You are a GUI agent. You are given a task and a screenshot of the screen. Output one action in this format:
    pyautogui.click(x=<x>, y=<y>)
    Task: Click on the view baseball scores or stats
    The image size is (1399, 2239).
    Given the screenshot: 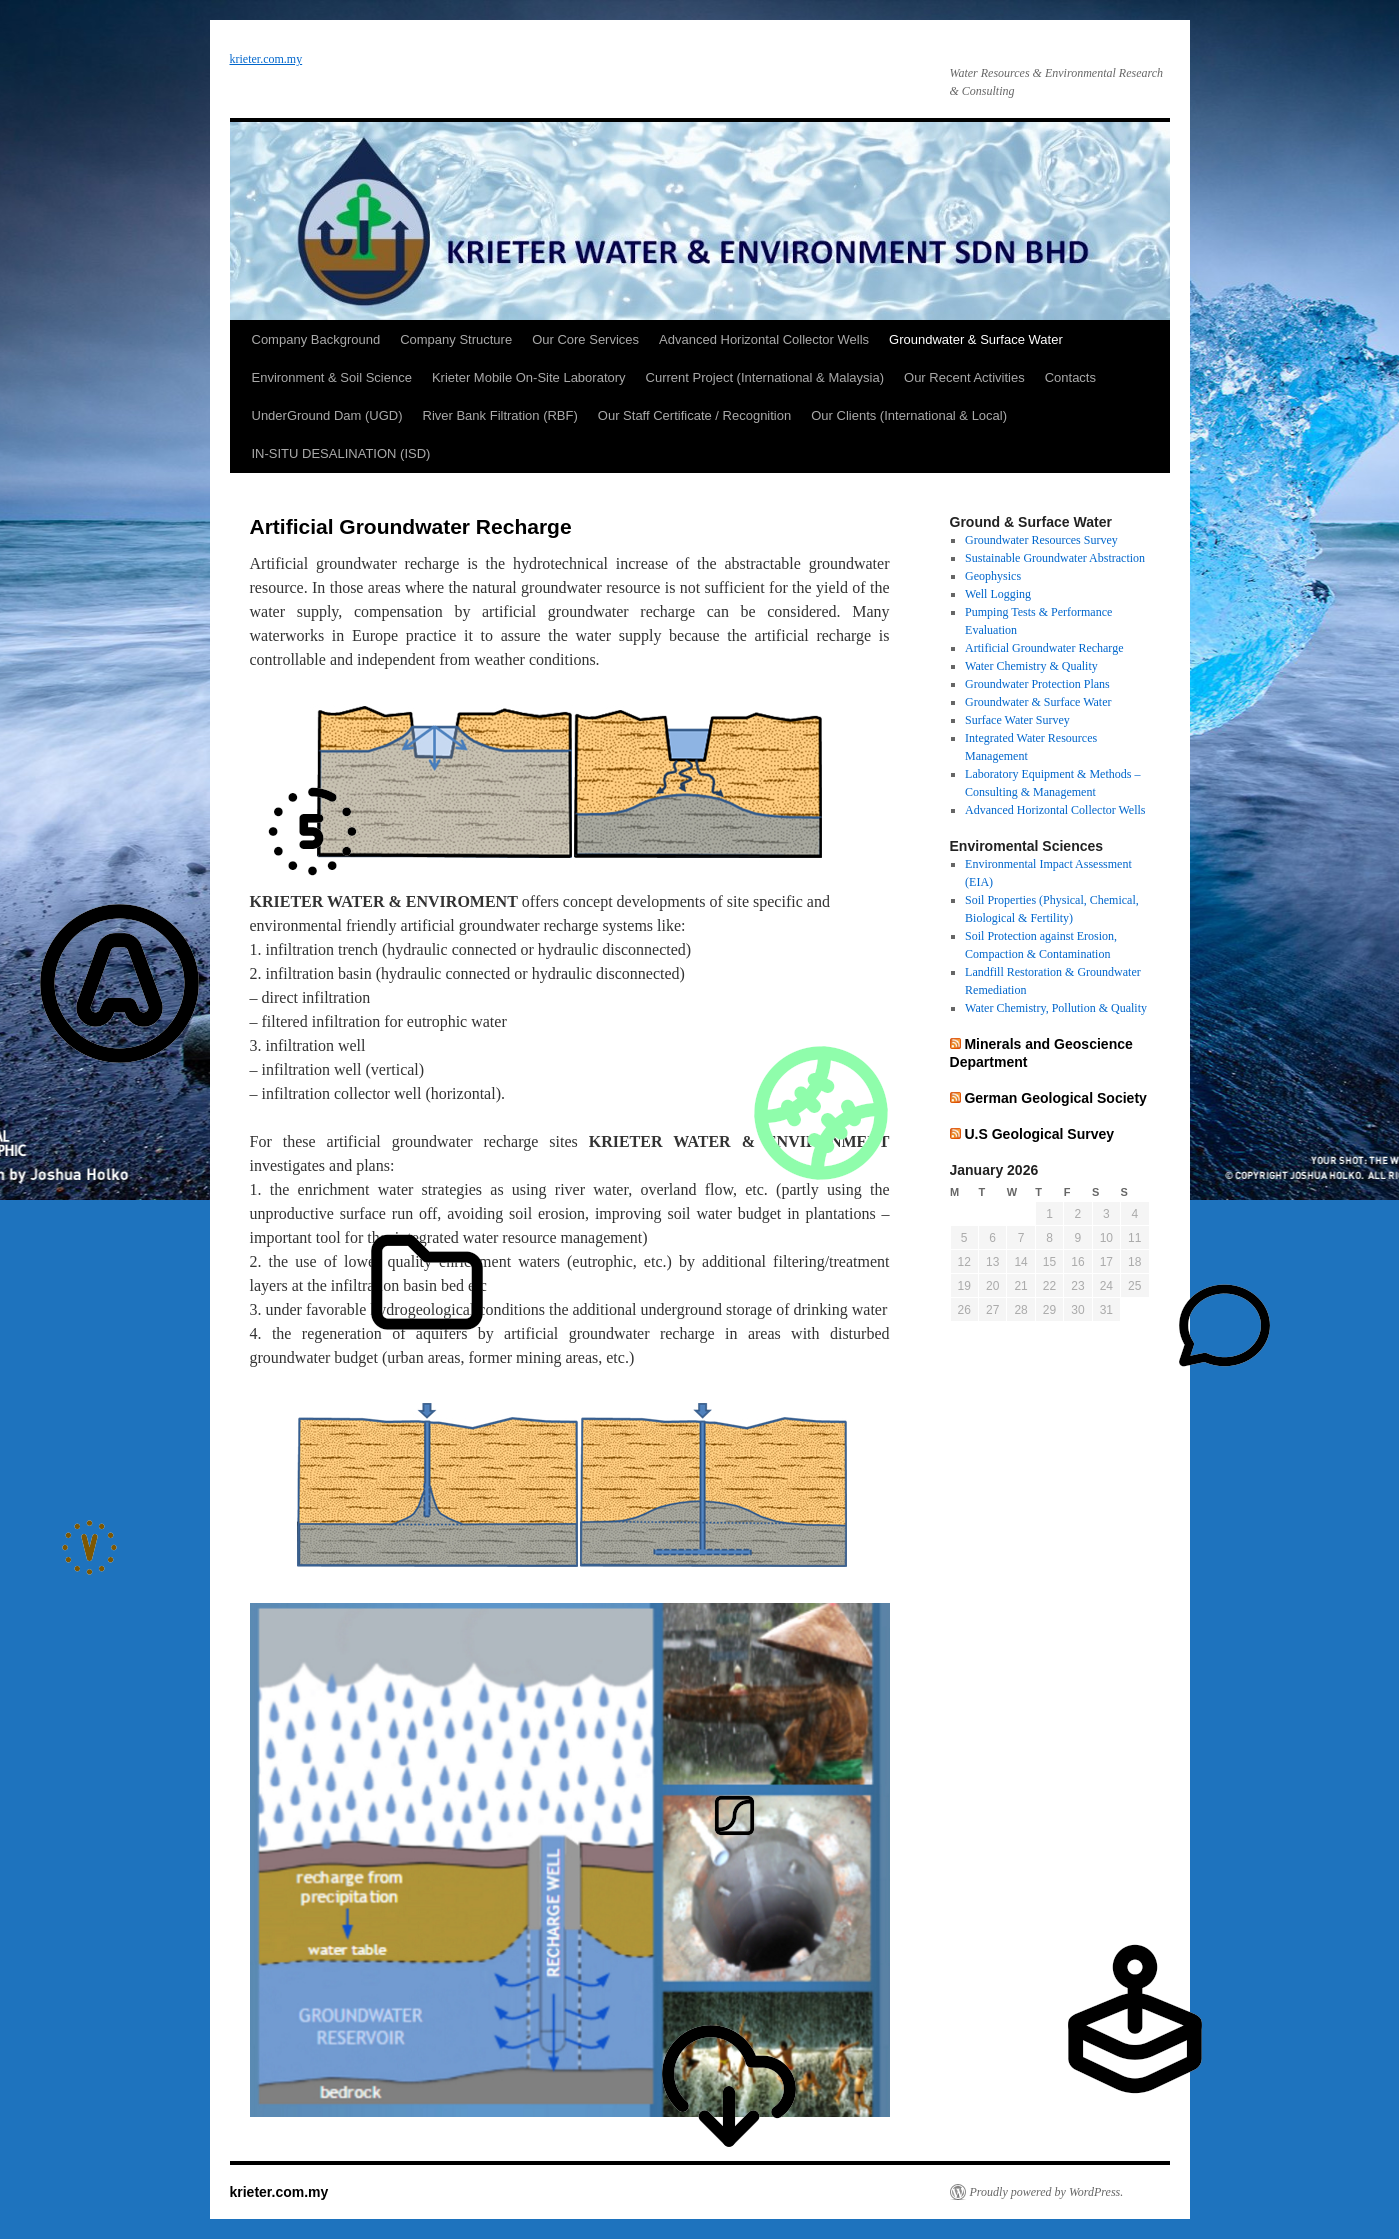 What is the action you would take?
    pyautogui.click(x=821, y=1113)
    